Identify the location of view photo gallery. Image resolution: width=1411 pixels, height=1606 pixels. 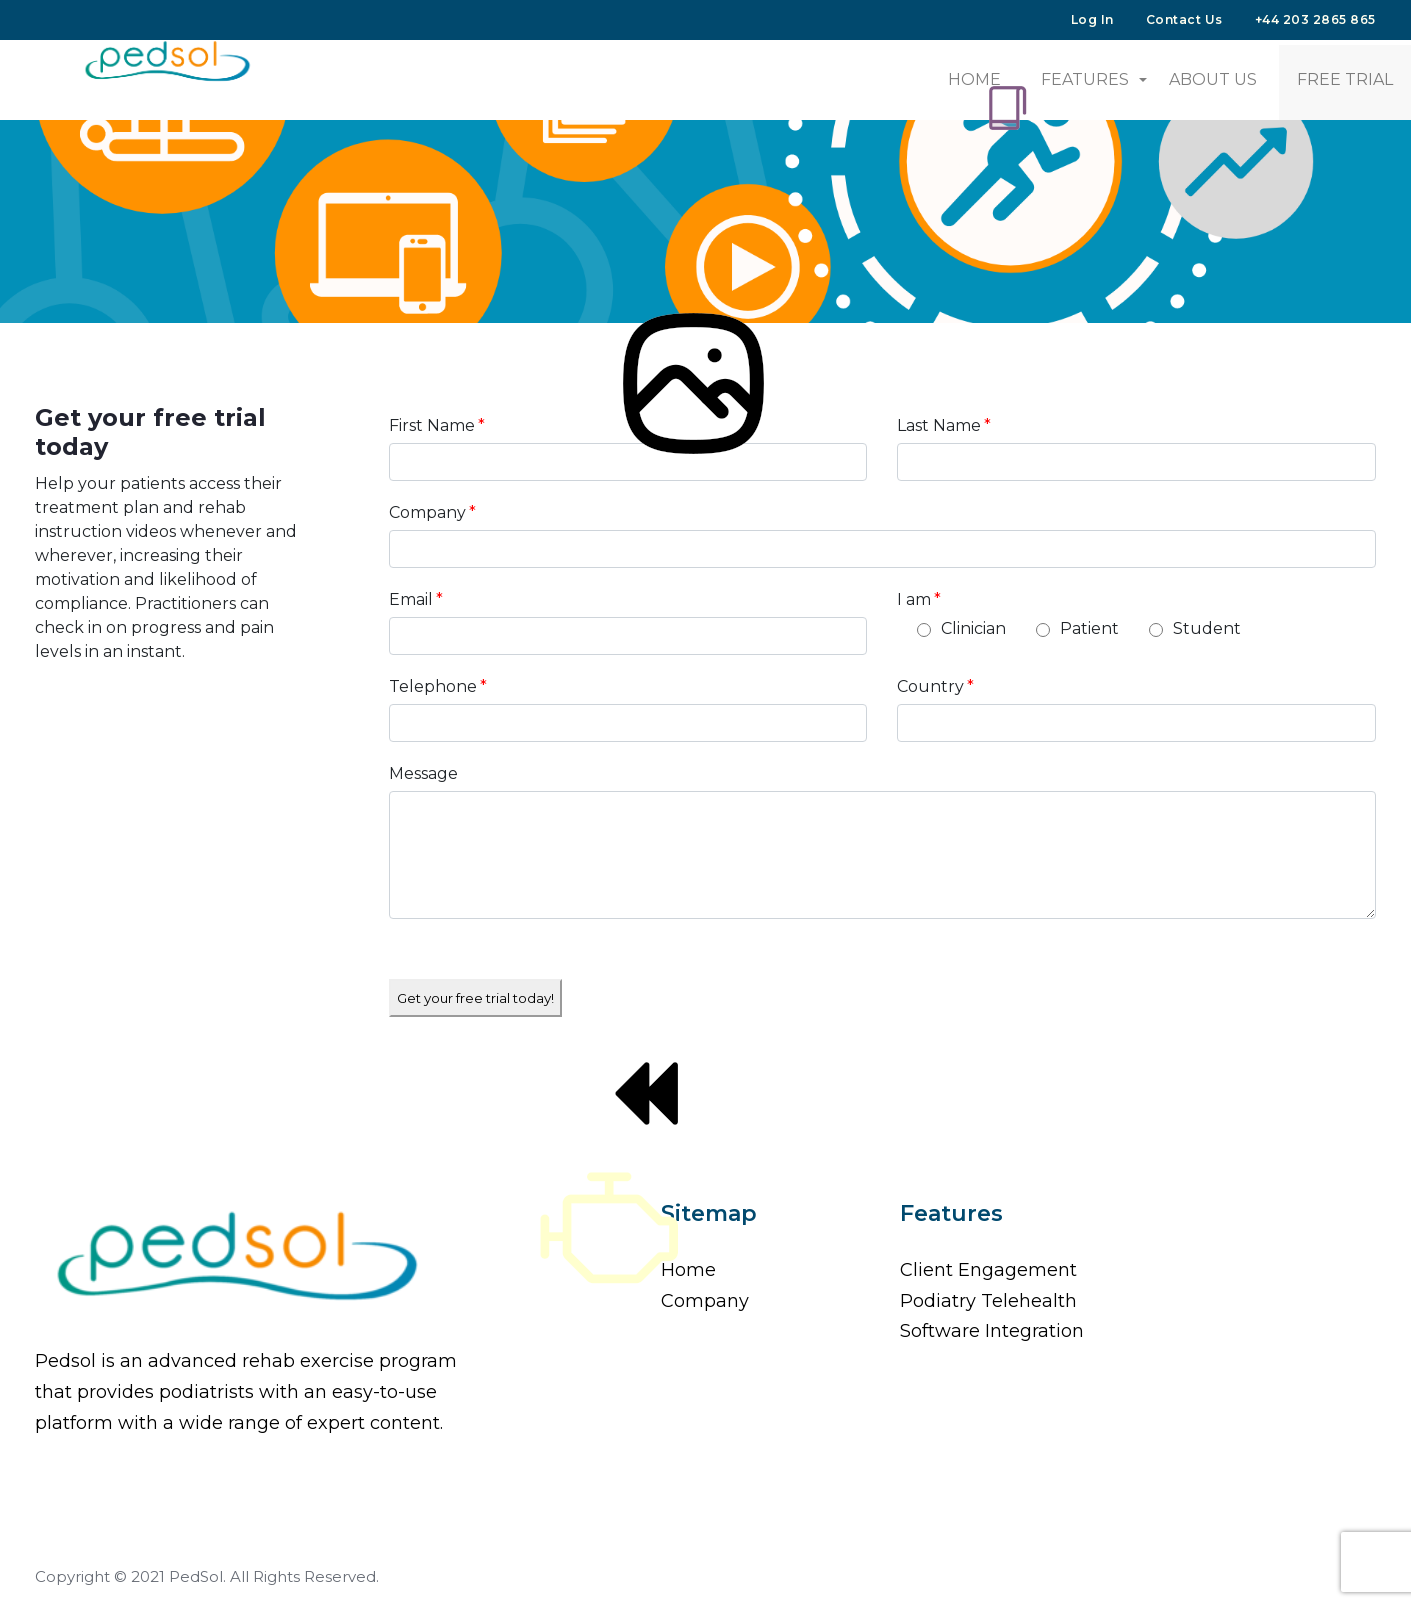
(693, 383).